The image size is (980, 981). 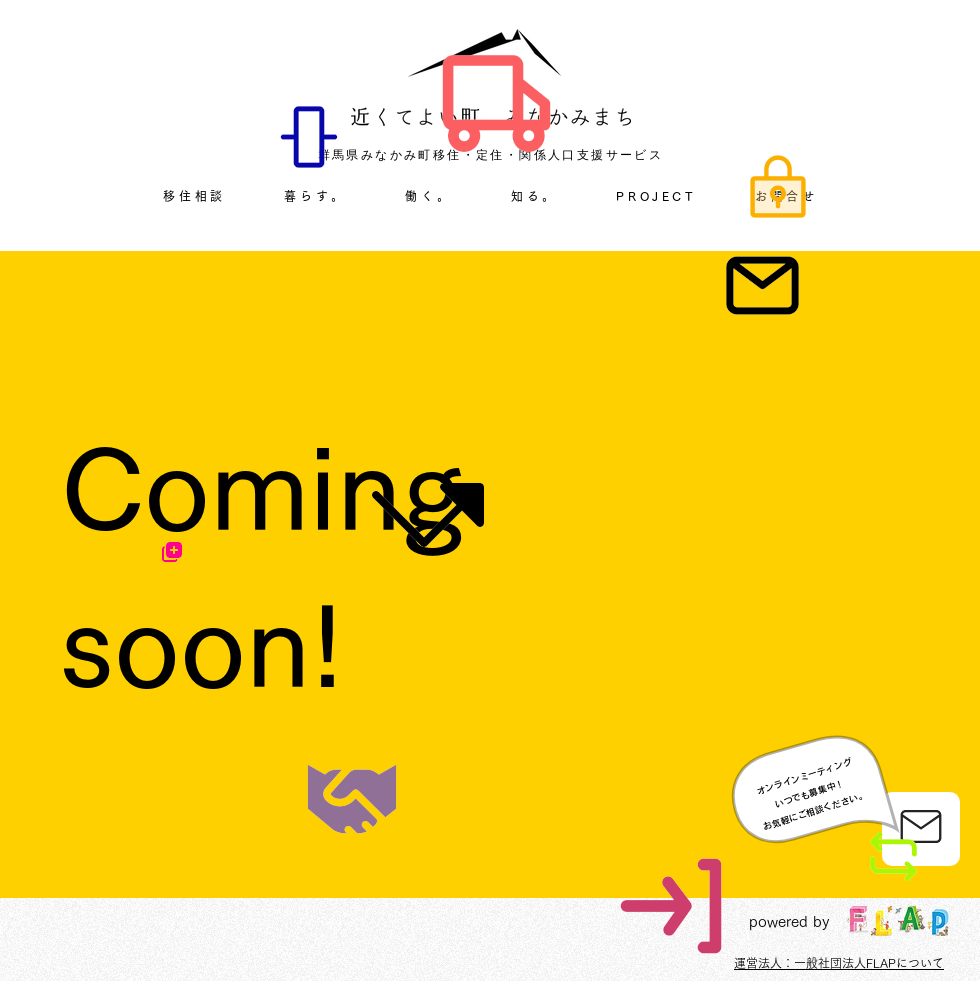 What do you see at coordinates (172, 552) in the screenshot?
I see `add a new item to your library` at bounding box center [172, 552].